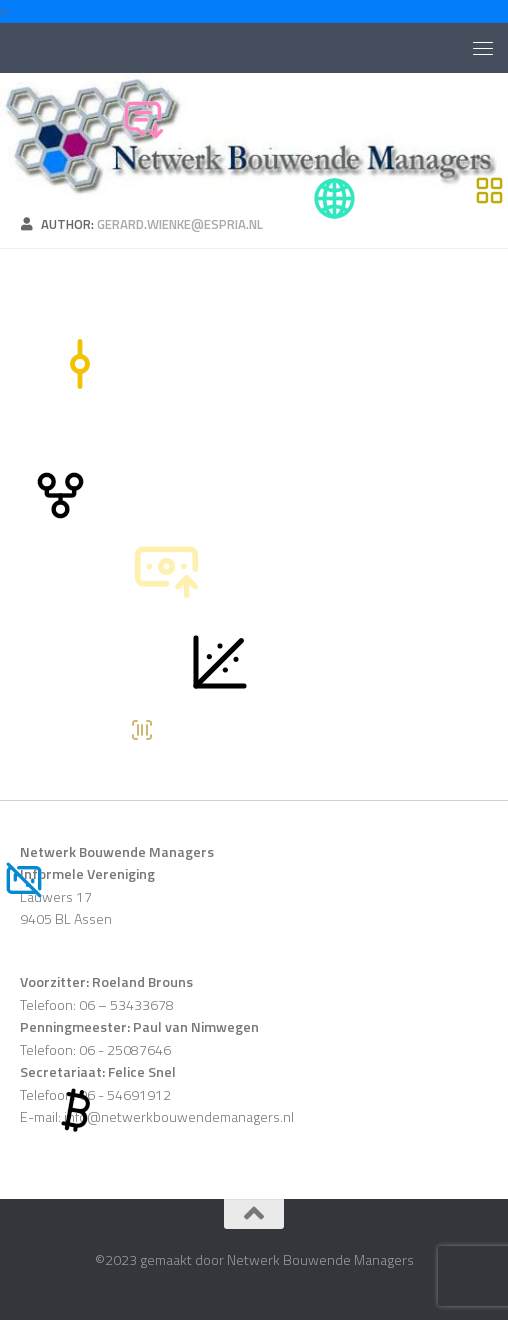 The image size is (508, 1320). I want to click on scan a barcode, so click(142, 730).